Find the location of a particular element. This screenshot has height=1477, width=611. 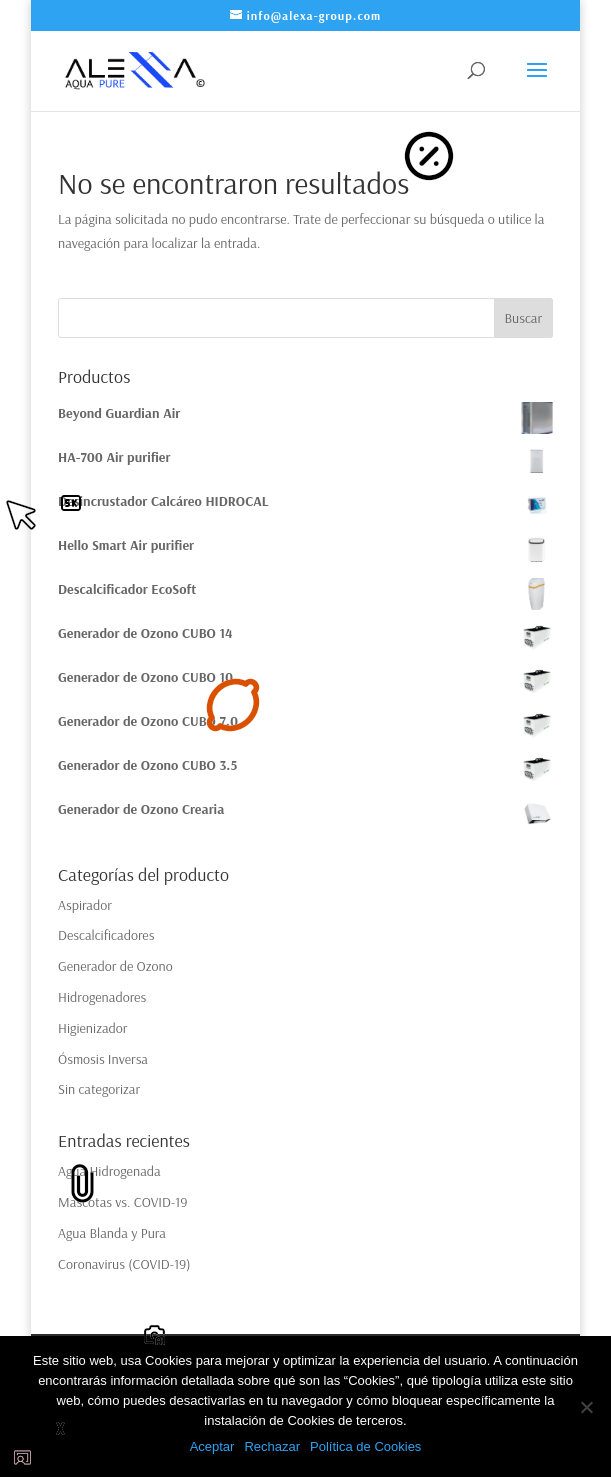

access teaching or presentation mode is located at coordinates (22, 1457).